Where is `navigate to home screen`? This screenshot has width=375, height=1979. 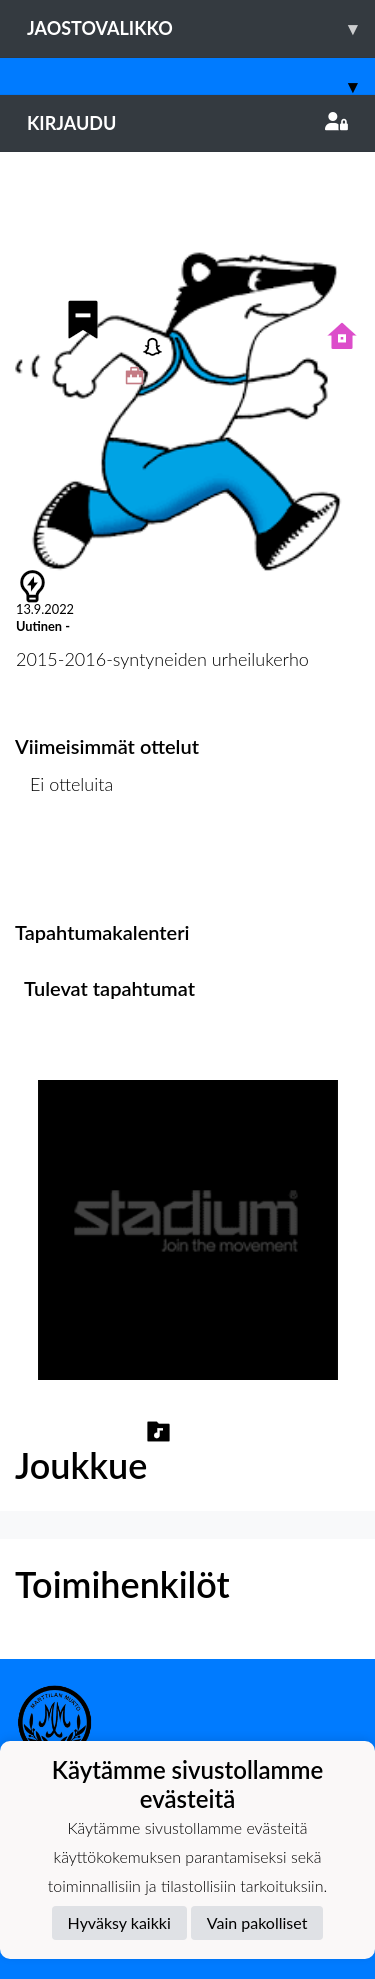 navigate to home screen is located at coordinates (342, 337).